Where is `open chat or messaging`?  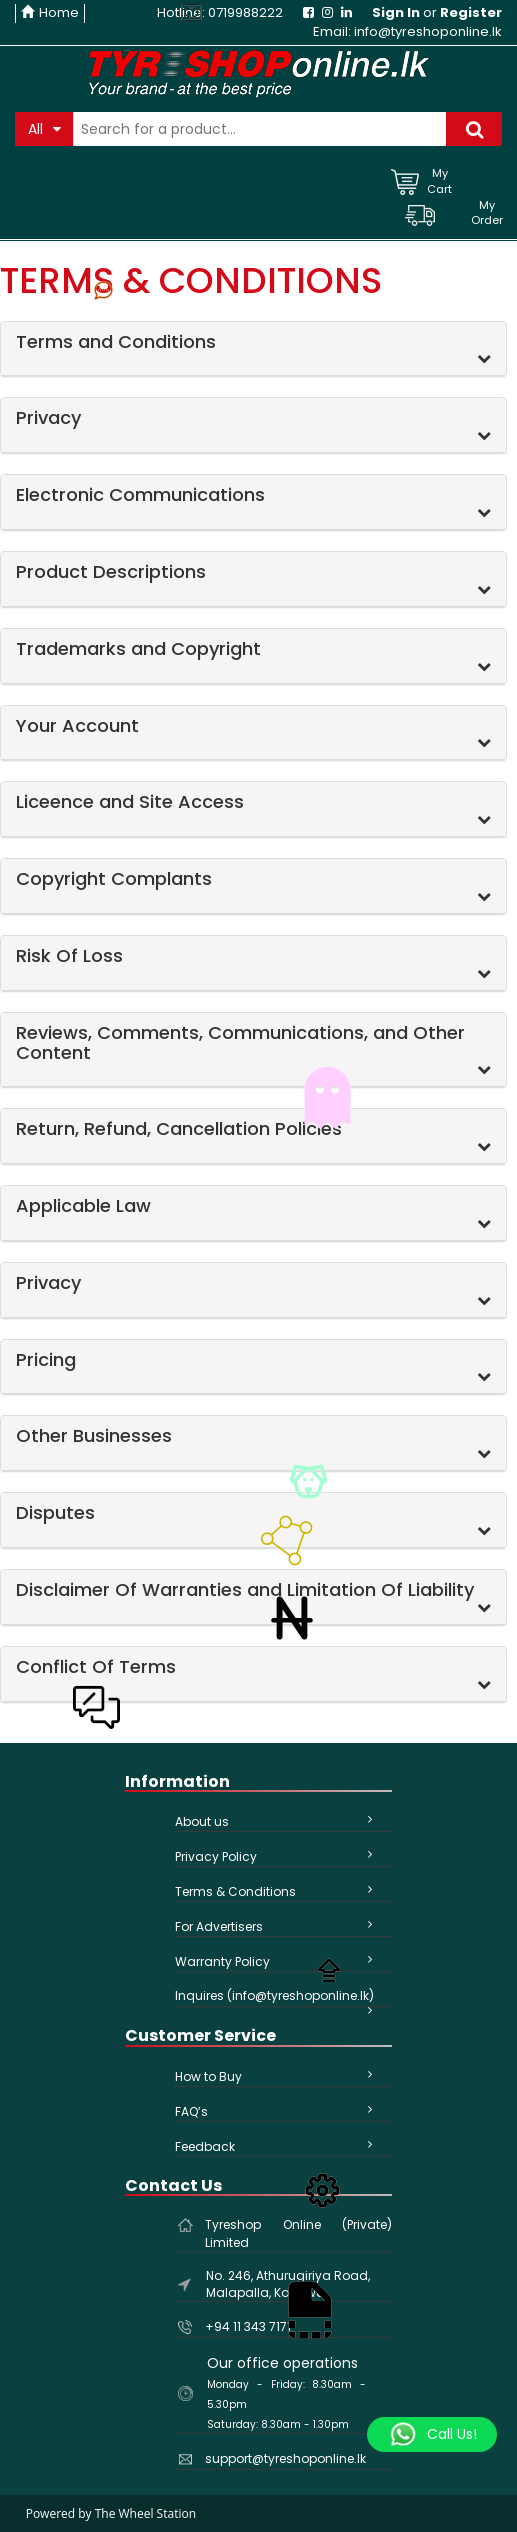
open chat or messaging is located at coordinates (103, 290).